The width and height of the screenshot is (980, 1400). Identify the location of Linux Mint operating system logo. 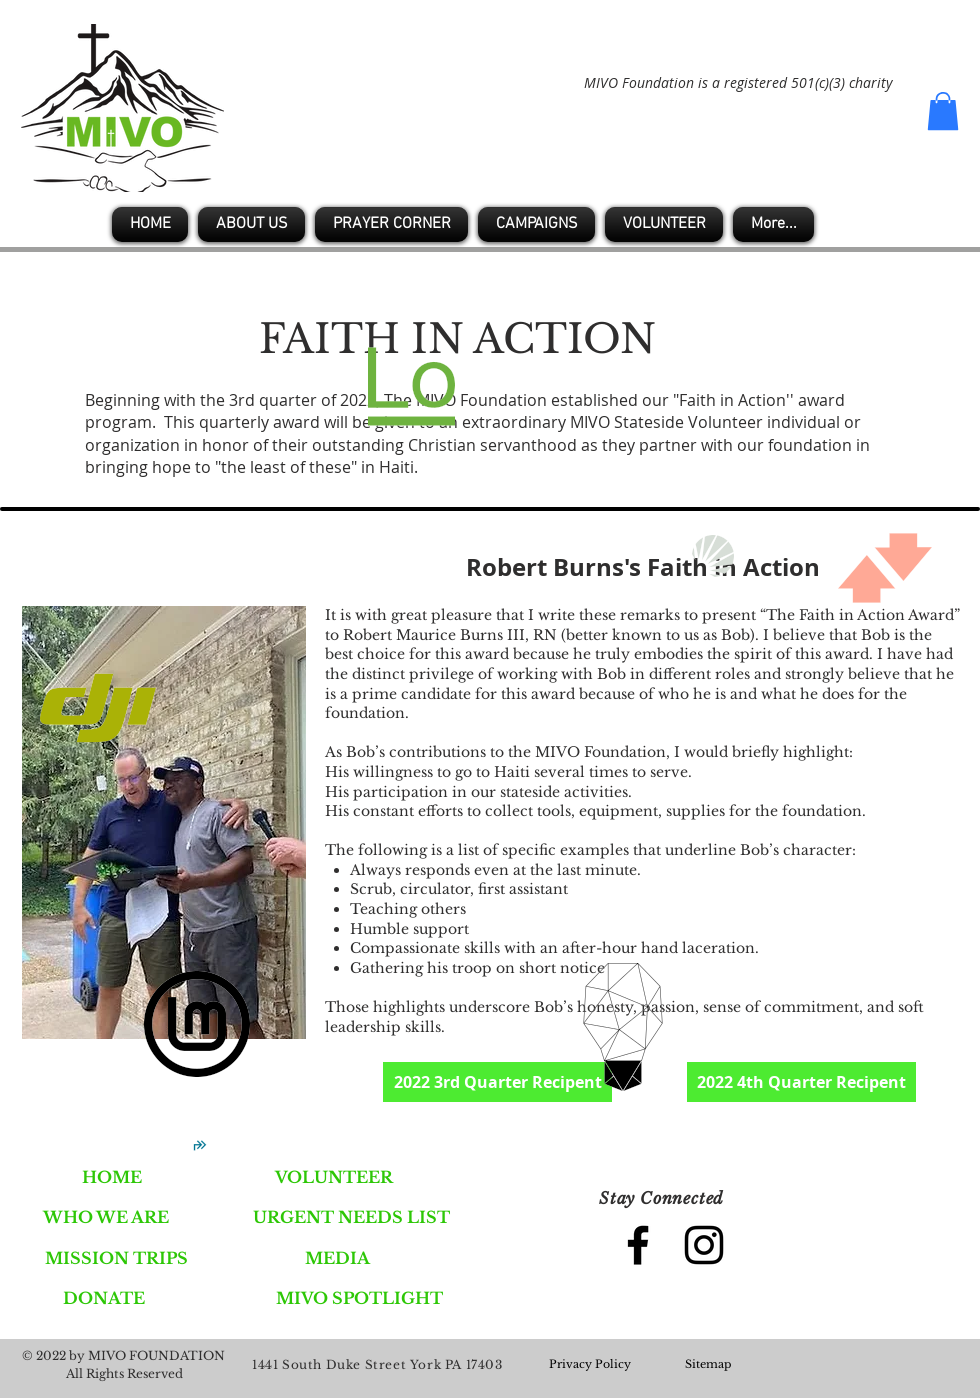
(197, 1024).